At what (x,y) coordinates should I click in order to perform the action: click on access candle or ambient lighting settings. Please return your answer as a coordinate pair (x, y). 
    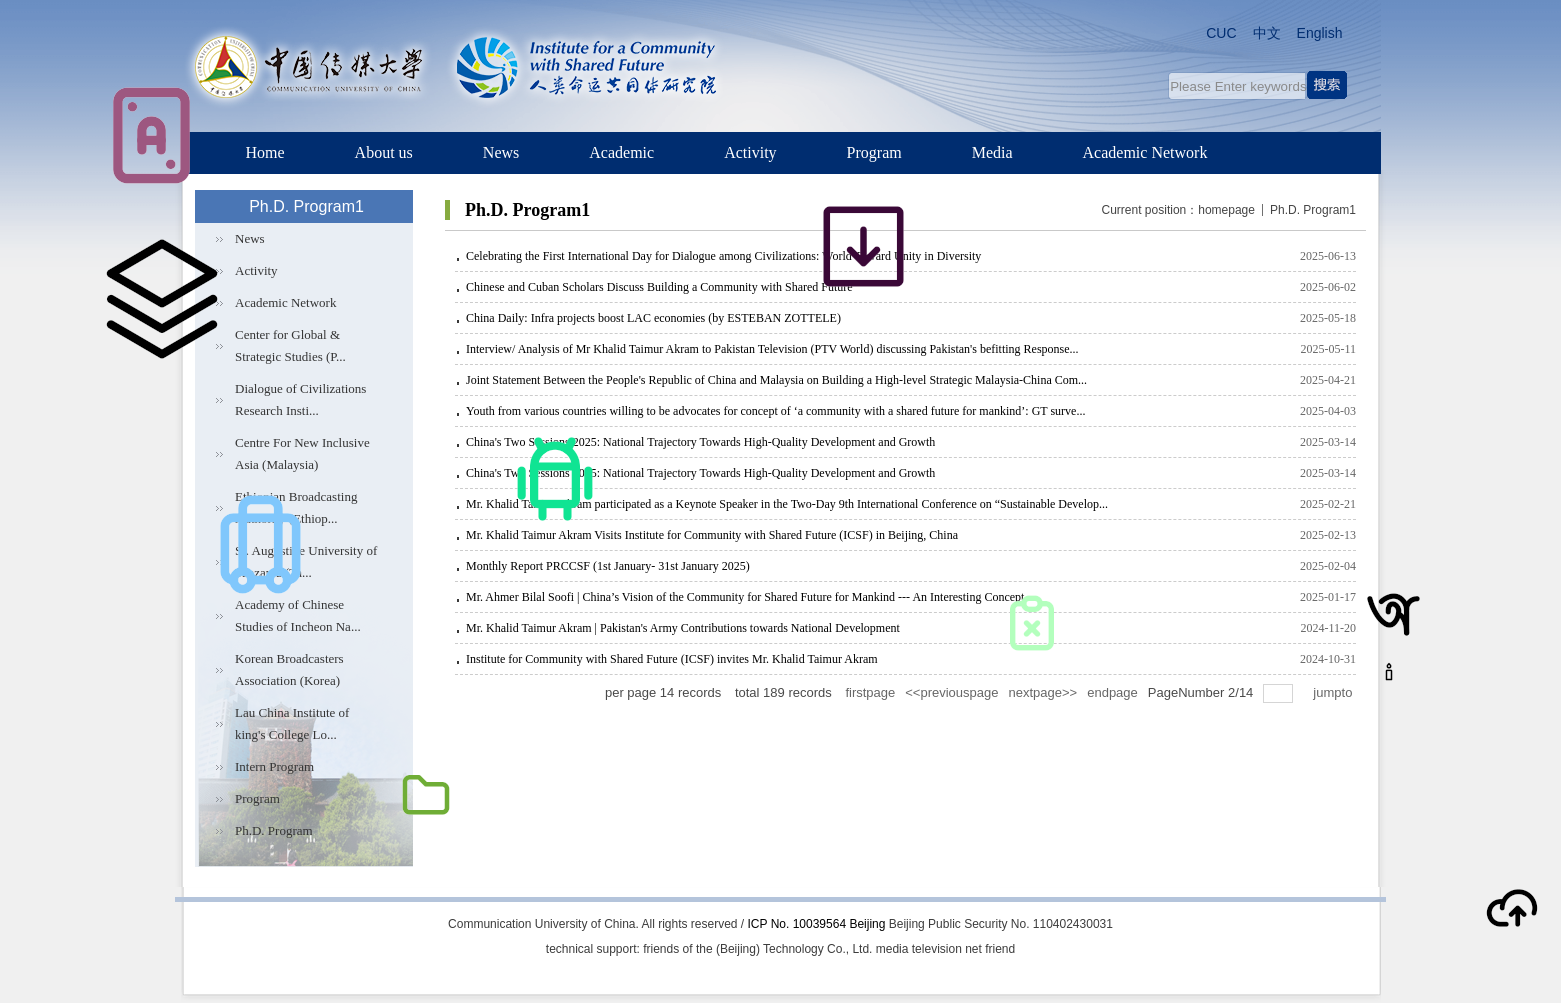
    Looking at the image, I should click on (1389, 672).